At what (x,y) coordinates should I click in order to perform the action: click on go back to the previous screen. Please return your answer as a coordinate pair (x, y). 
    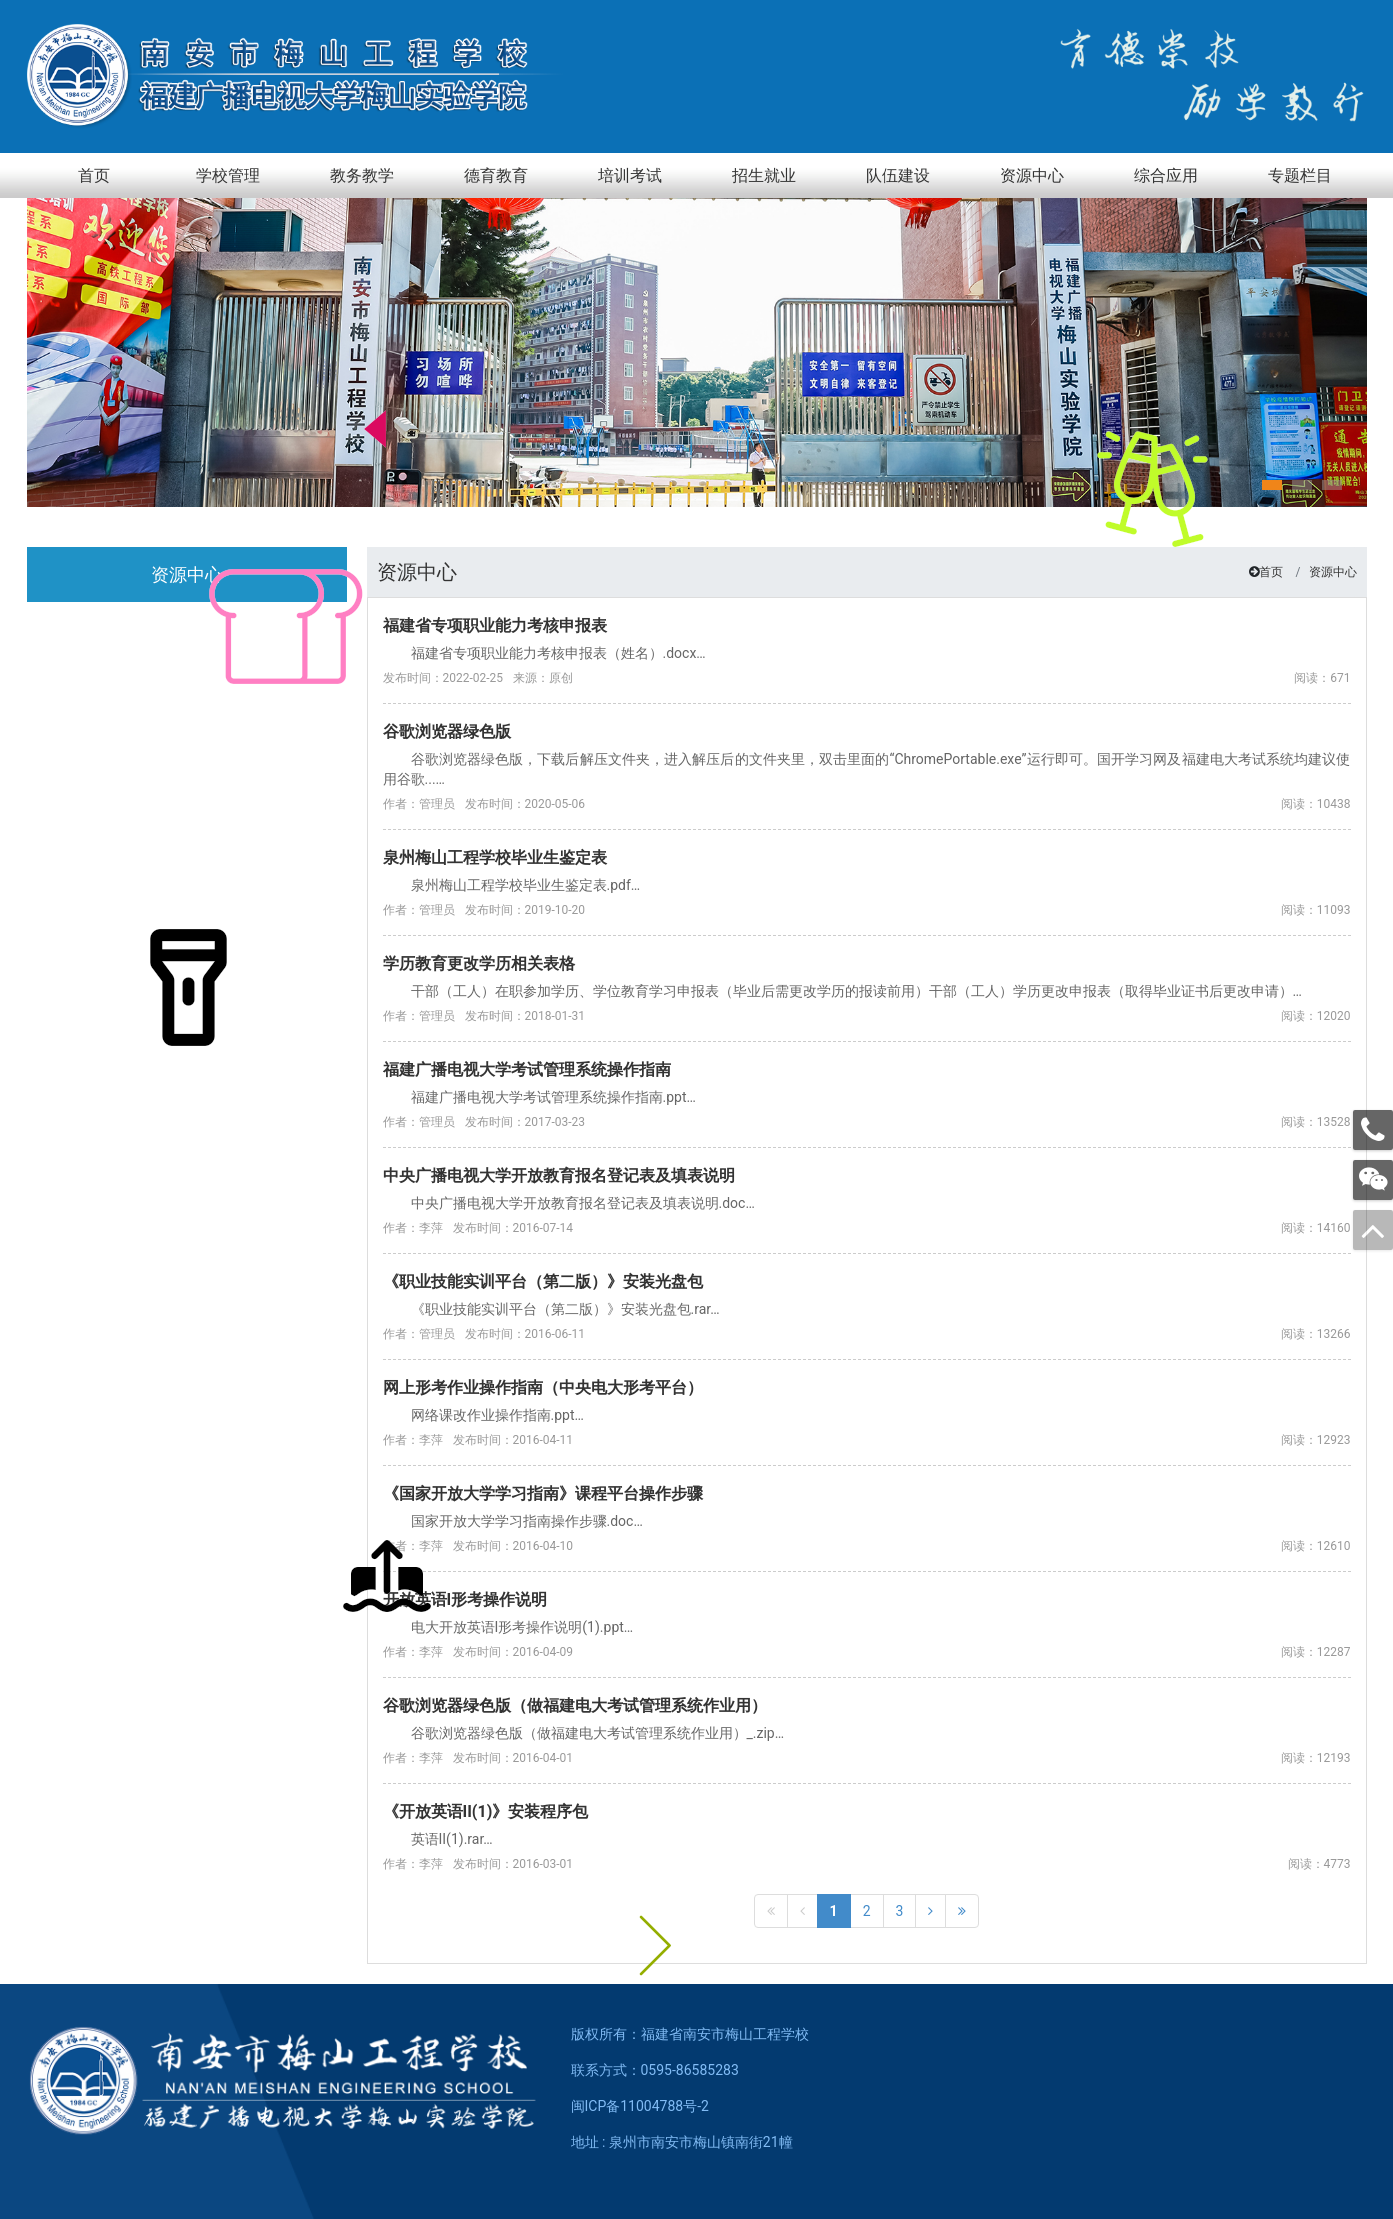
    Looking at the image, I should click on (375, 429).